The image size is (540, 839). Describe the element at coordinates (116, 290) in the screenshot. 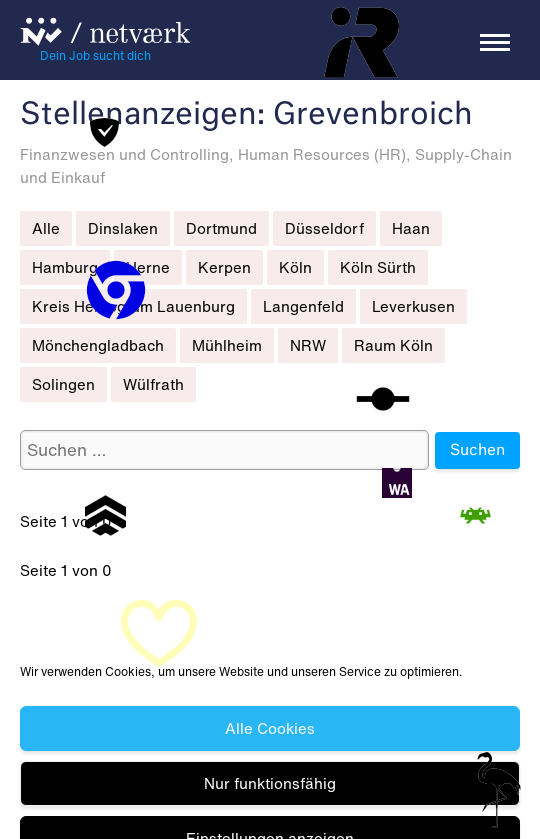

I see `open Google Chrome browser` at that location.